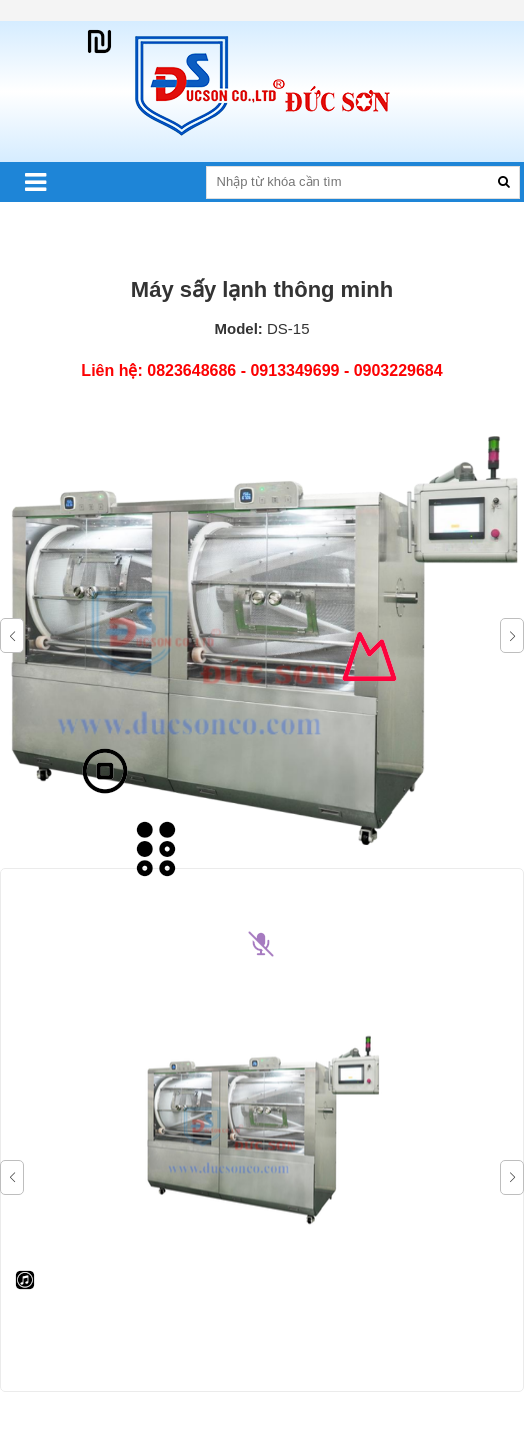 The image size is (524, 1429). Describe the element at coordinates (25, 1280) in the screenshot. I see `open itunes music library` at that location.